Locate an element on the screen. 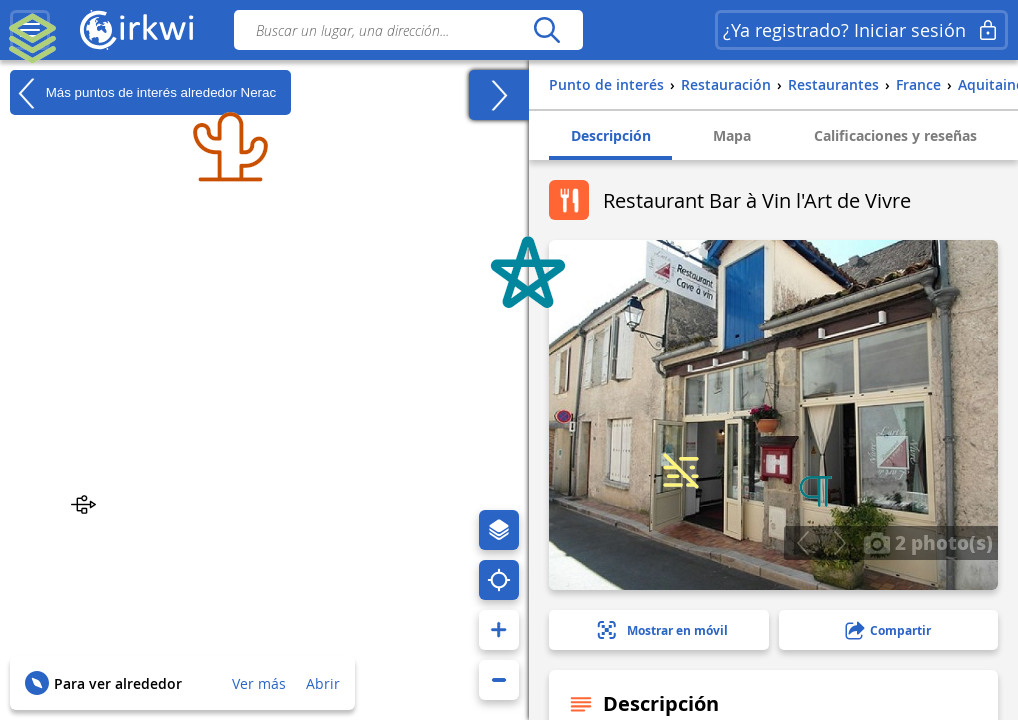 The width and height of the screenshot is (1018, 720). view layered content or stacked items is located at coordinates (32, 38).